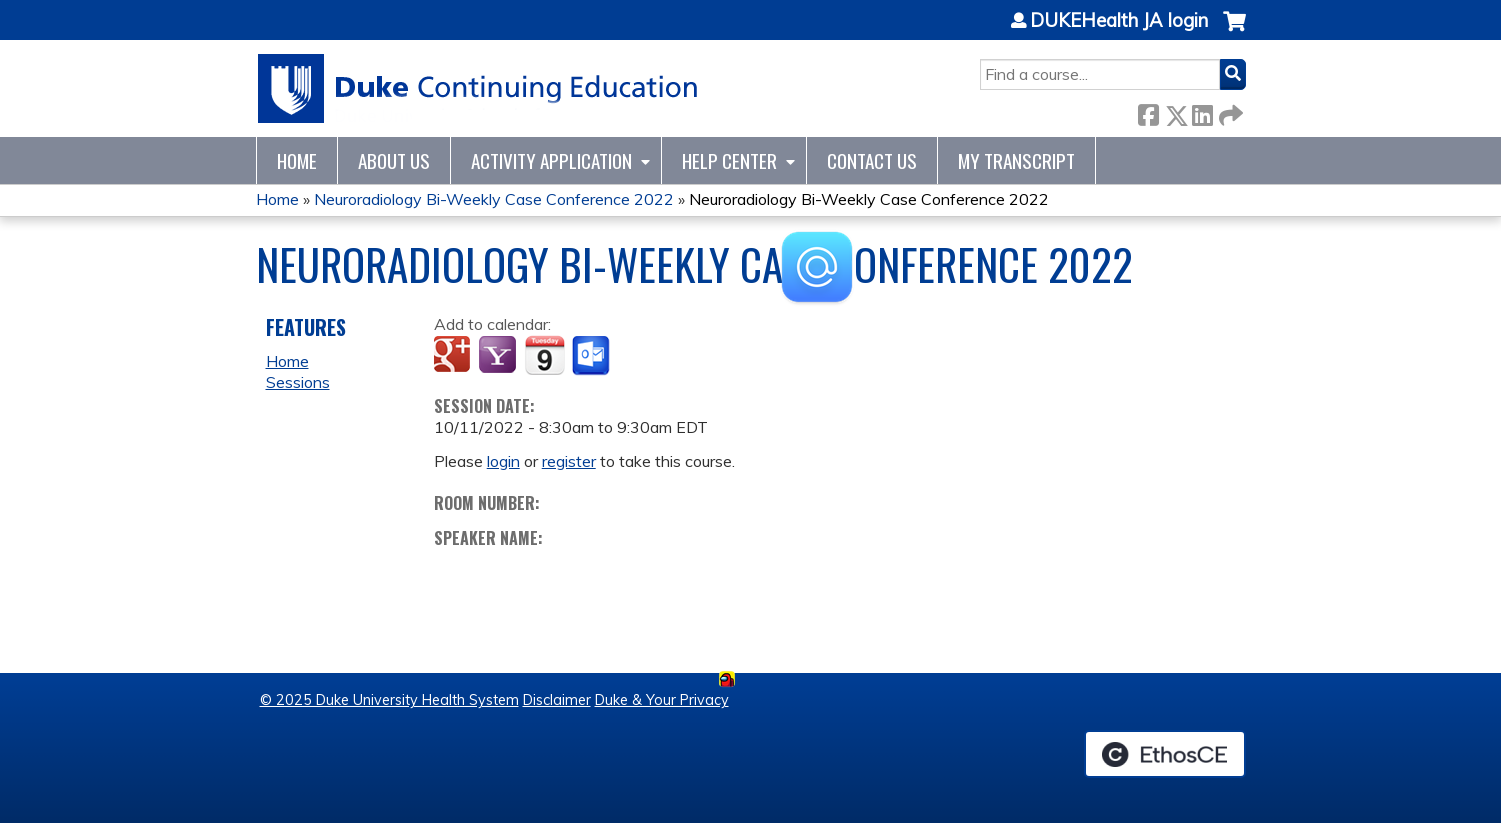 The image size is (1501, 823). I want to click on launch Among Us game, so click(727, 679).